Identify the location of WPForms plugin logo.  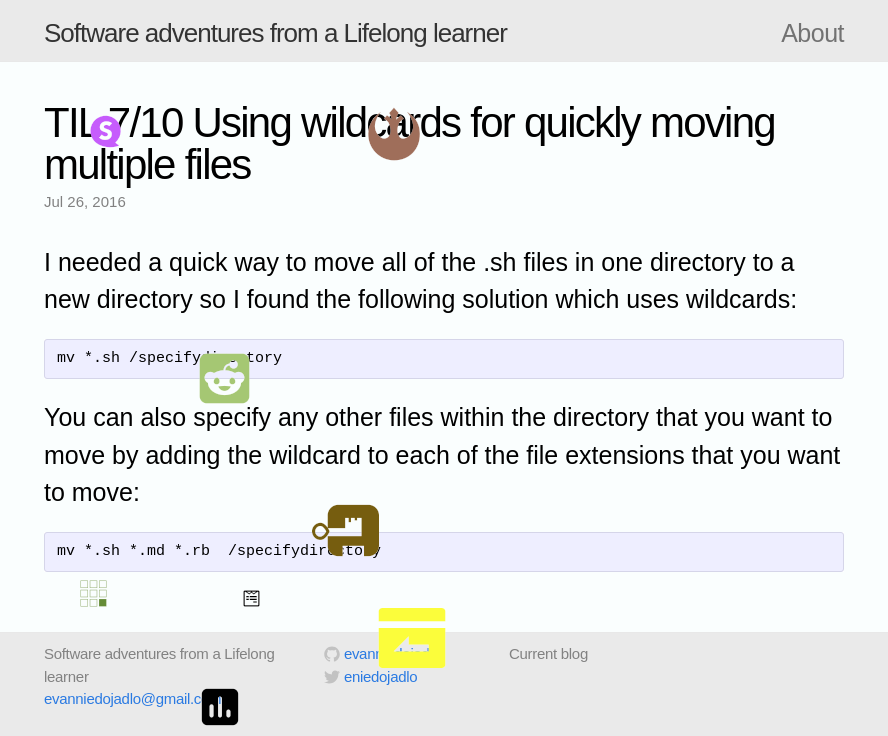
(251, 598).